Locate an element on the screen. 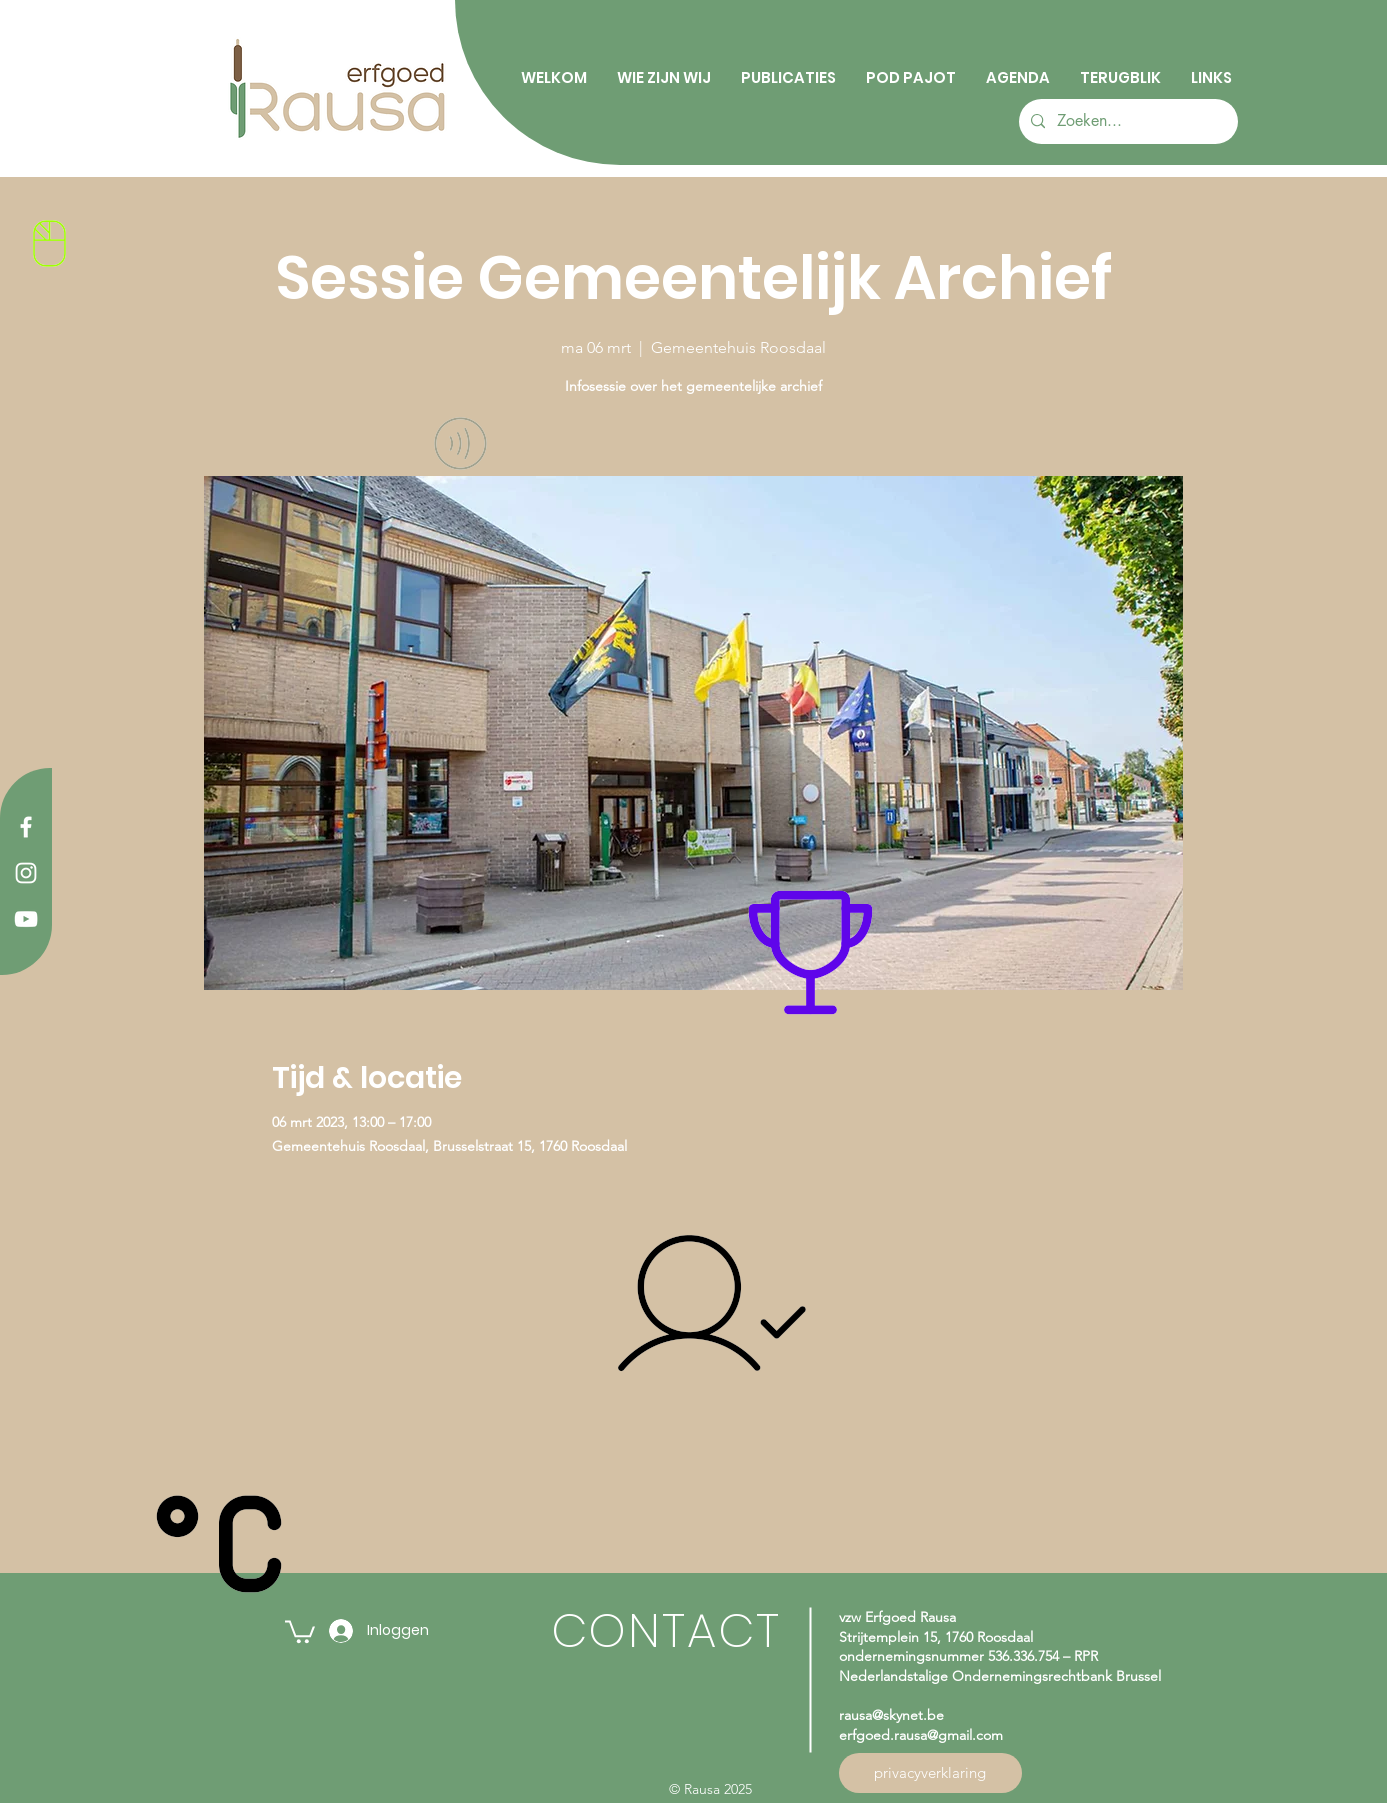 Image resolution: width=1387 pixels, height=1803 pixels. tap to pay with contactless payment is located at coordinates (460, 443).